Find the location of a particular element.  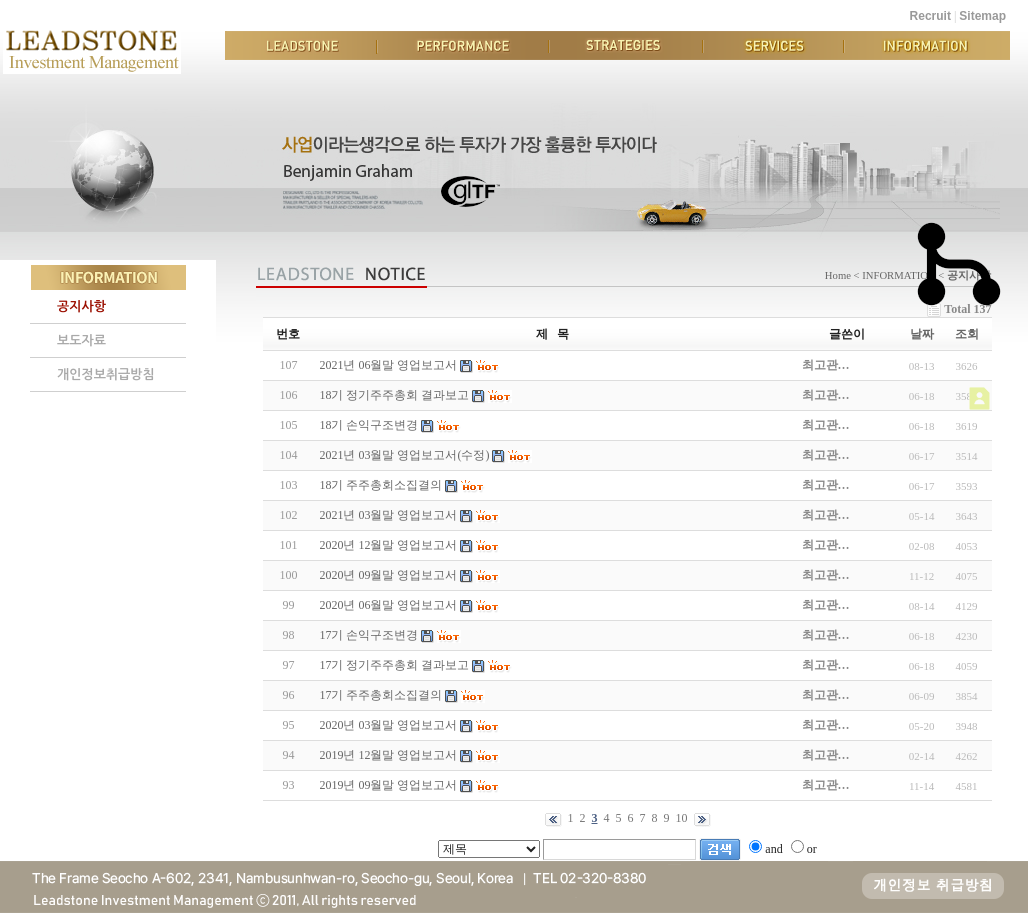

view user profile document is located at coordinates (979, 398).